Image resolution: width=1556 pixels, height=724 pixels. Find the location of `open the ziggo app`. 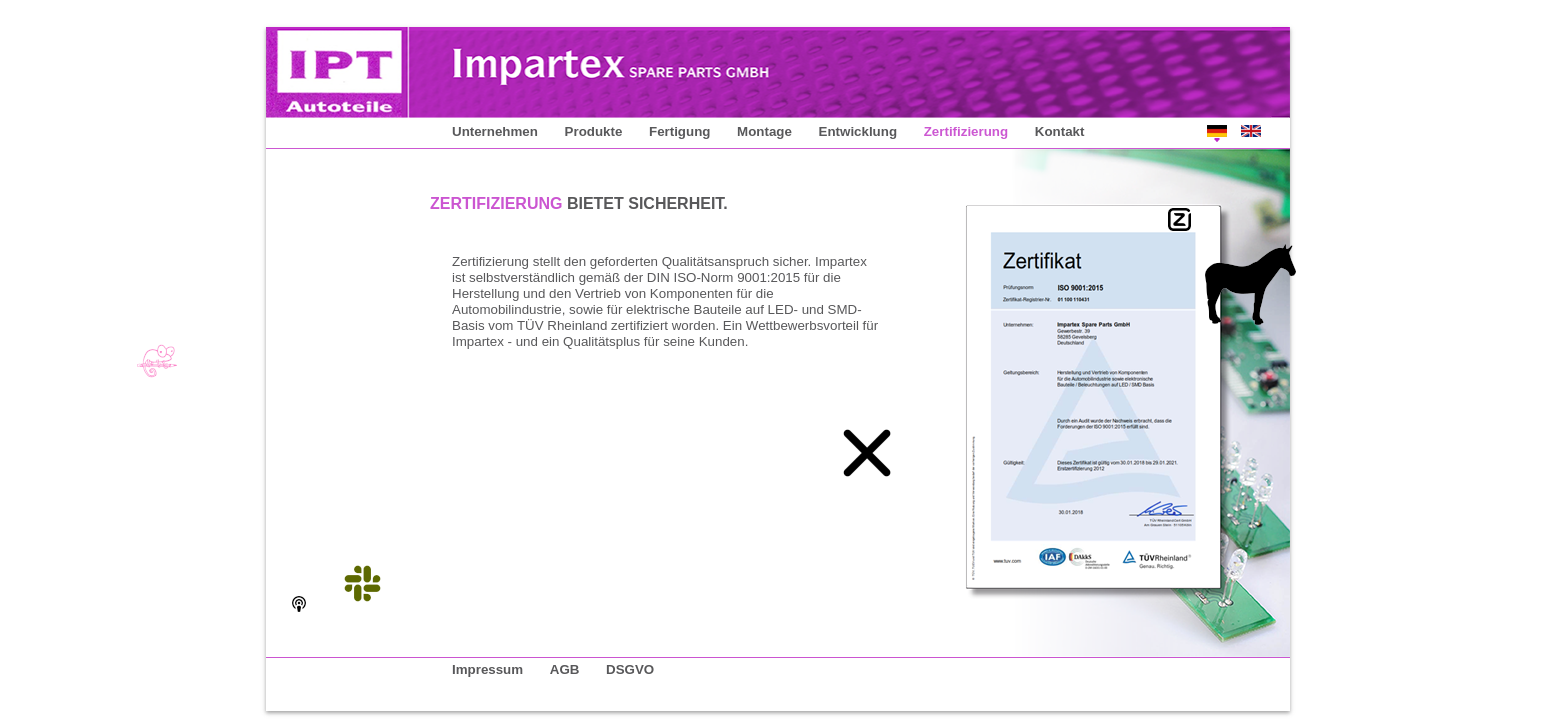

open the ziggo app is located at coordinates (1179, 219).